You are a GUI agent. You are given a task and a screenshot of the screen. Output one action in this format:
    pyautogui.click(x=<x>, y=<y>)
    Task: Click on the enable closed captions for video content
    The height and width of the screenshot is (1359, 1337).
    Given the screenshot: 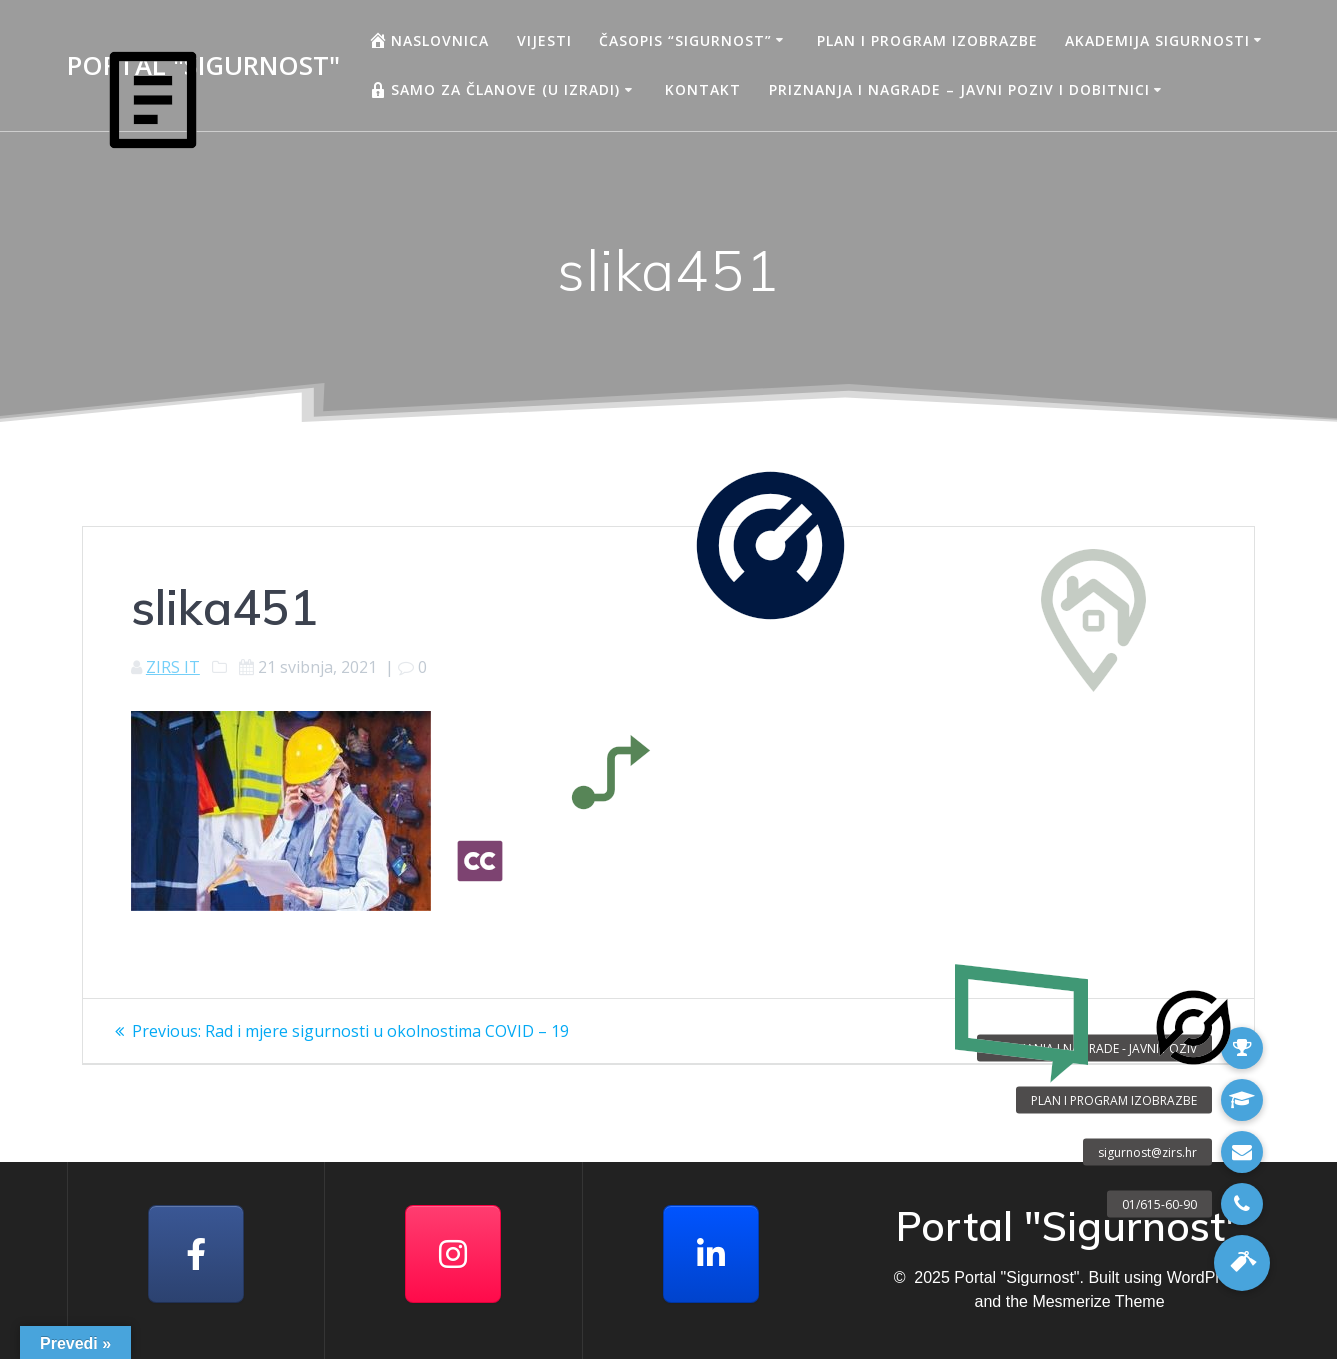 What is the action you would take?
    pyautogui.click(x=480, y=861)
    